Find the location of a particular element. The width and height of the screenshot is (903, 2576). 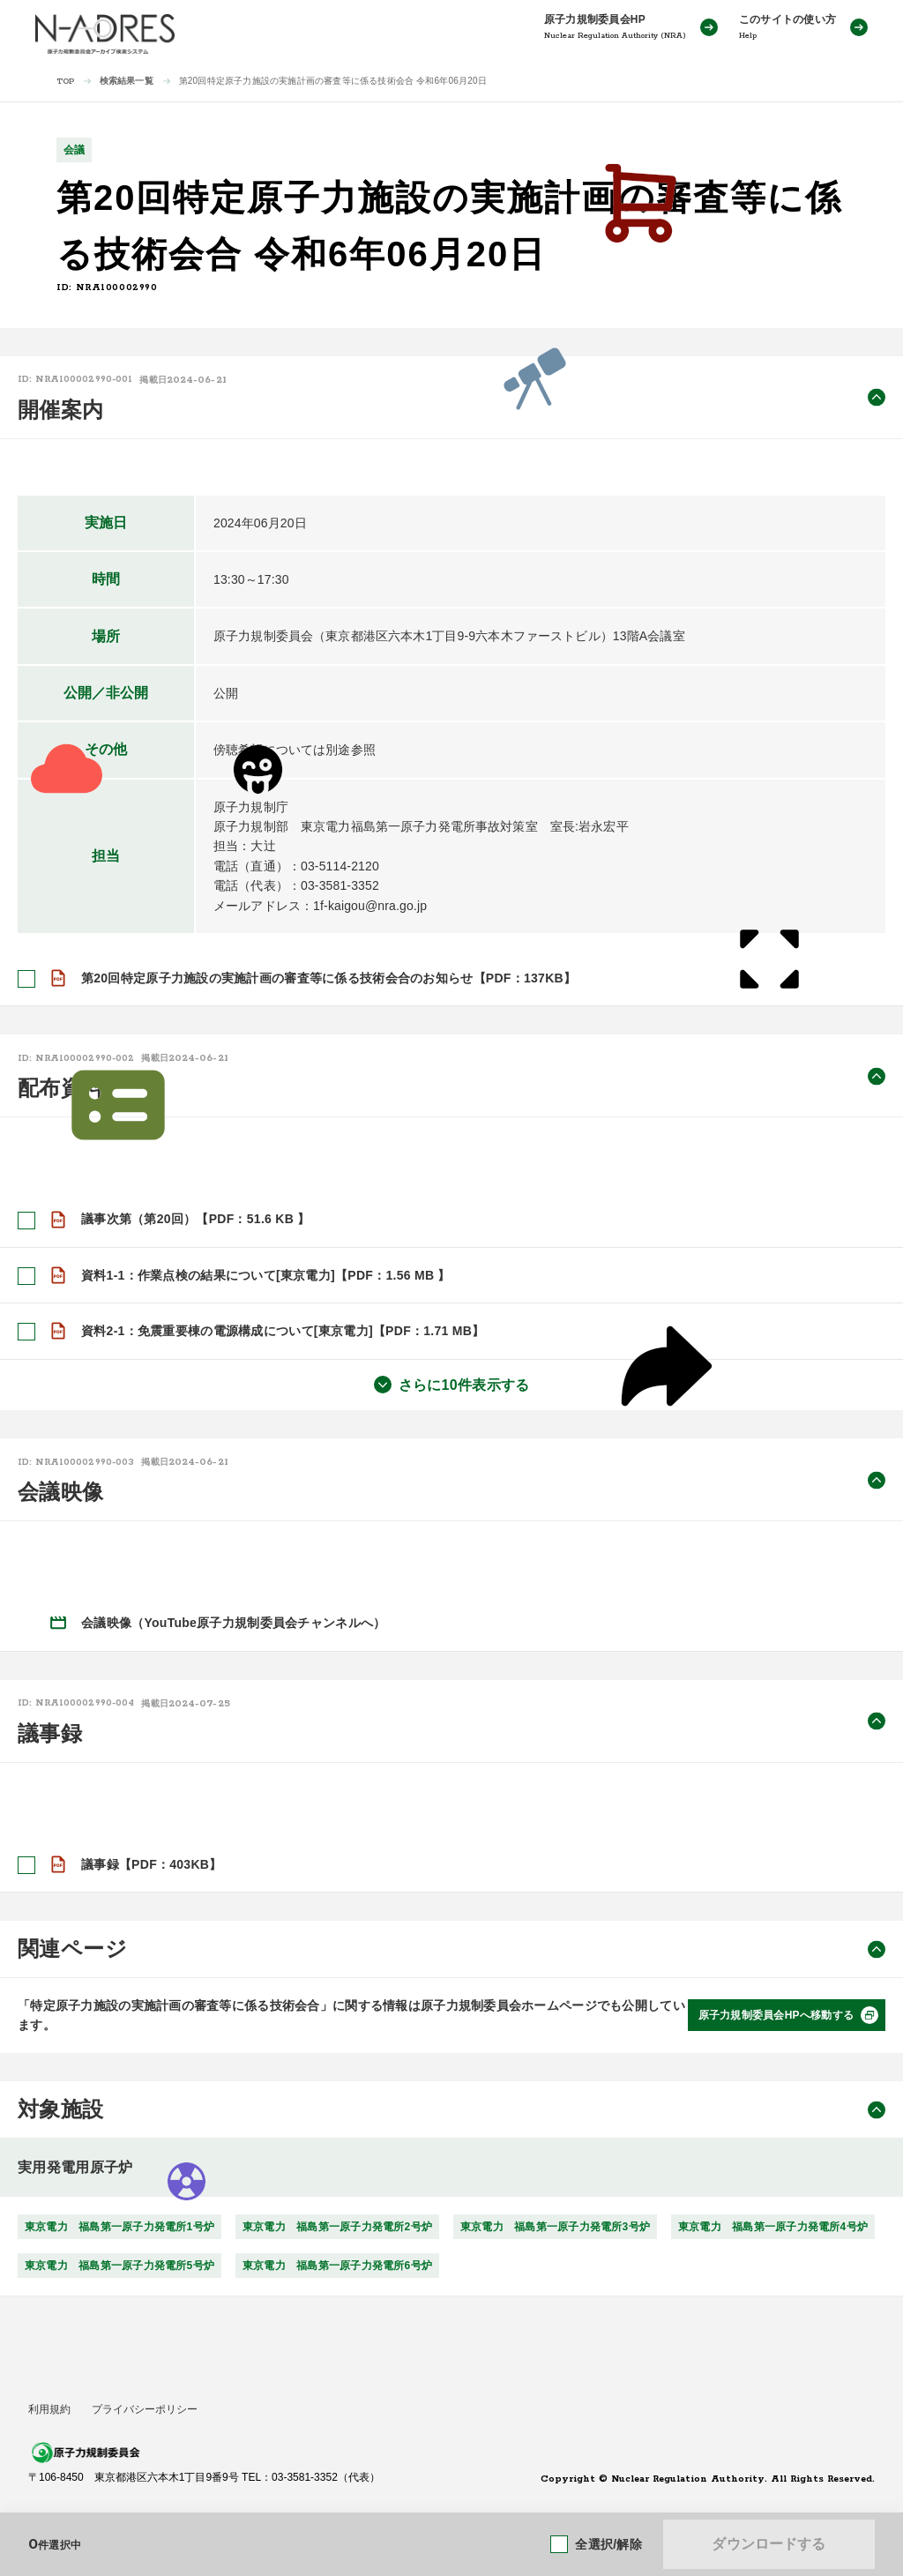

explore or discover new content is located at coordinates (534, 378).